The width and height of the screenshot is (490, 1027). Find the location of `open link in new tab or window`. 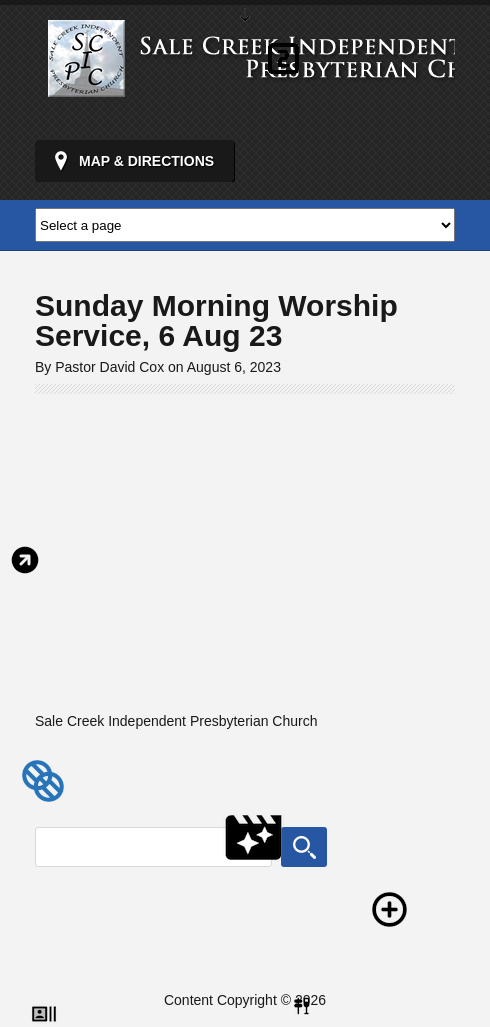

open link in new tab or window is located at coordinates (25, 560).